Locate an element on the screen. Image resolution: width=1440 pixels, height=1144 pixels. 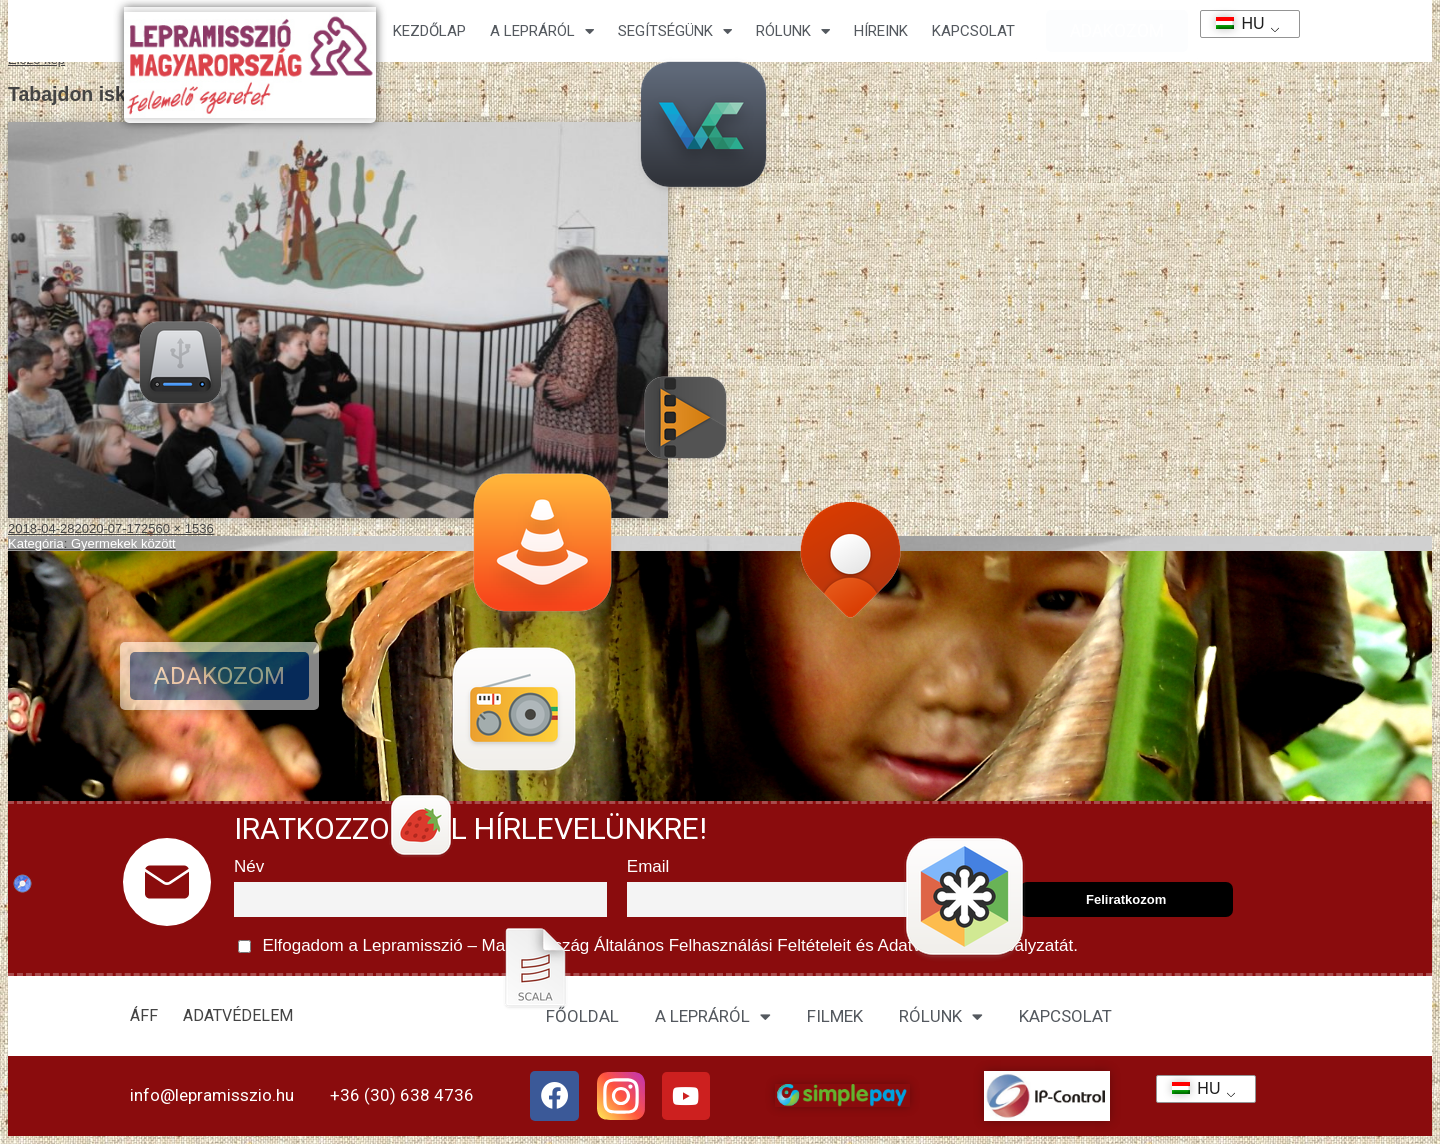
open the maps app is located at coordinates (850, 561).